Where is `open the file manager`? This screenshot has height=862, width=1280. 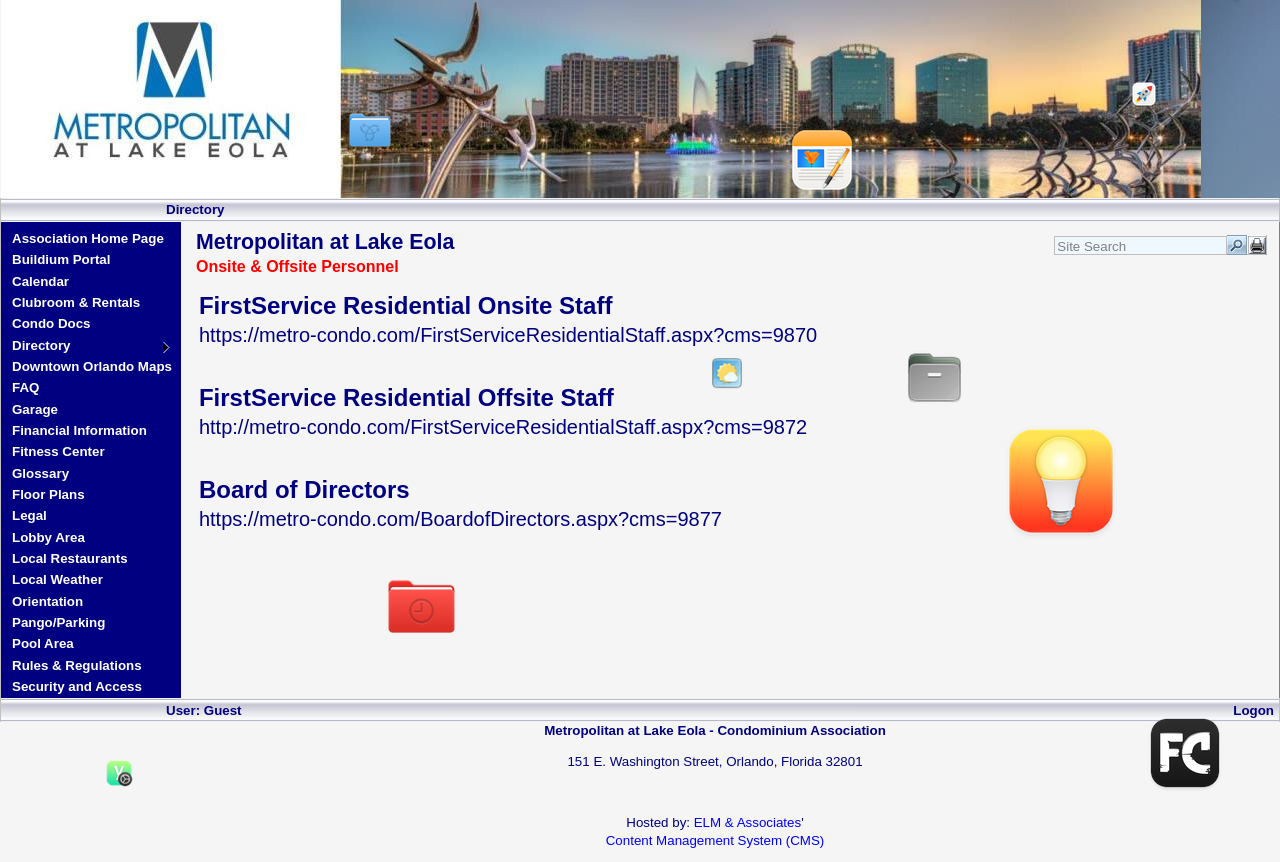 open the file manager is located at coordinates (934, 377).